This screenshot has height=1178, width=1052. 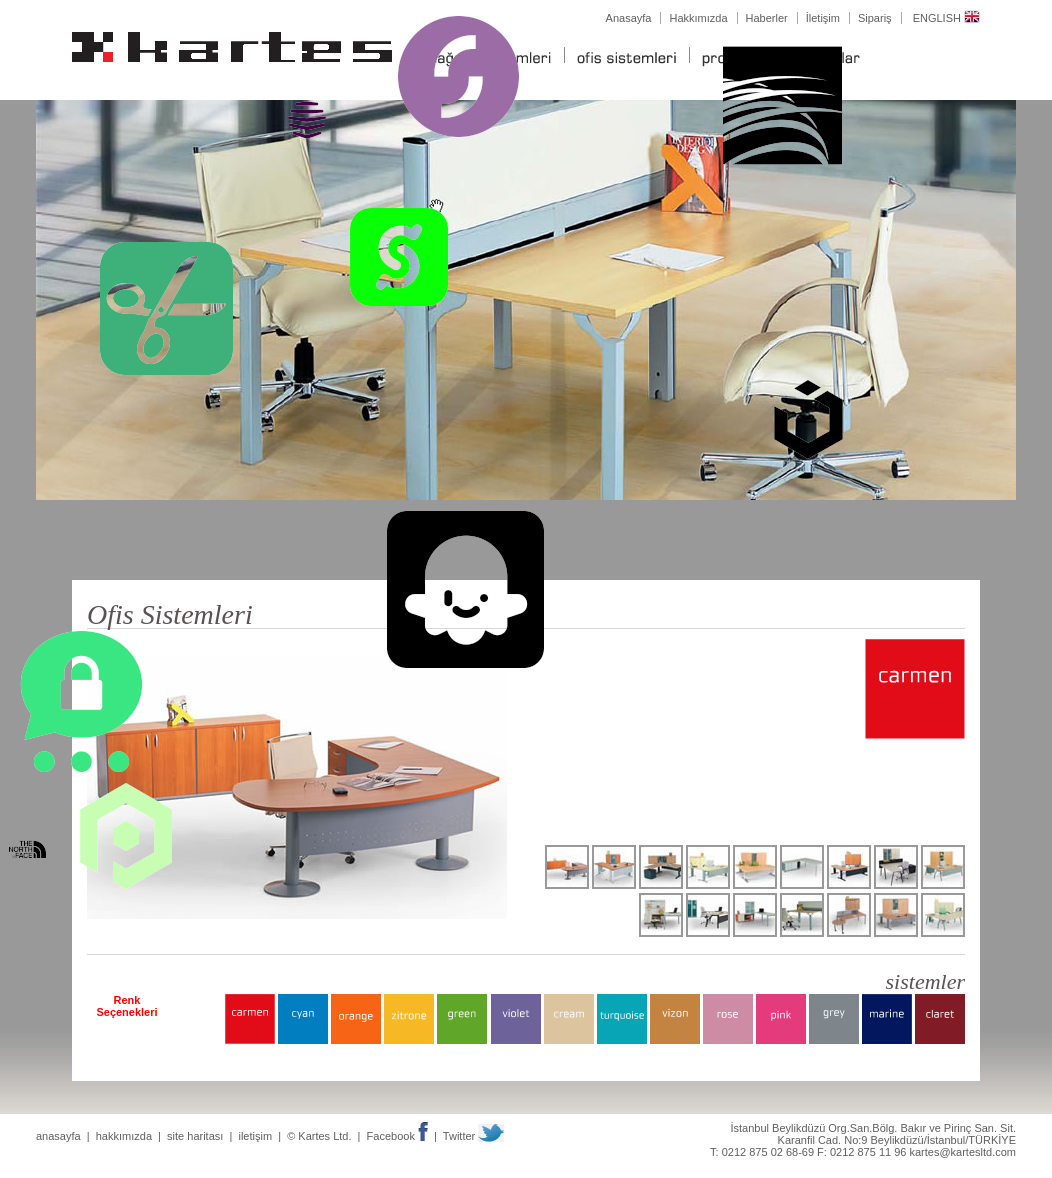 What do you see at coordinates (782, 105) in the screenshot?
I see `open the Copa Airlines app` at bounding box center [782, 105].